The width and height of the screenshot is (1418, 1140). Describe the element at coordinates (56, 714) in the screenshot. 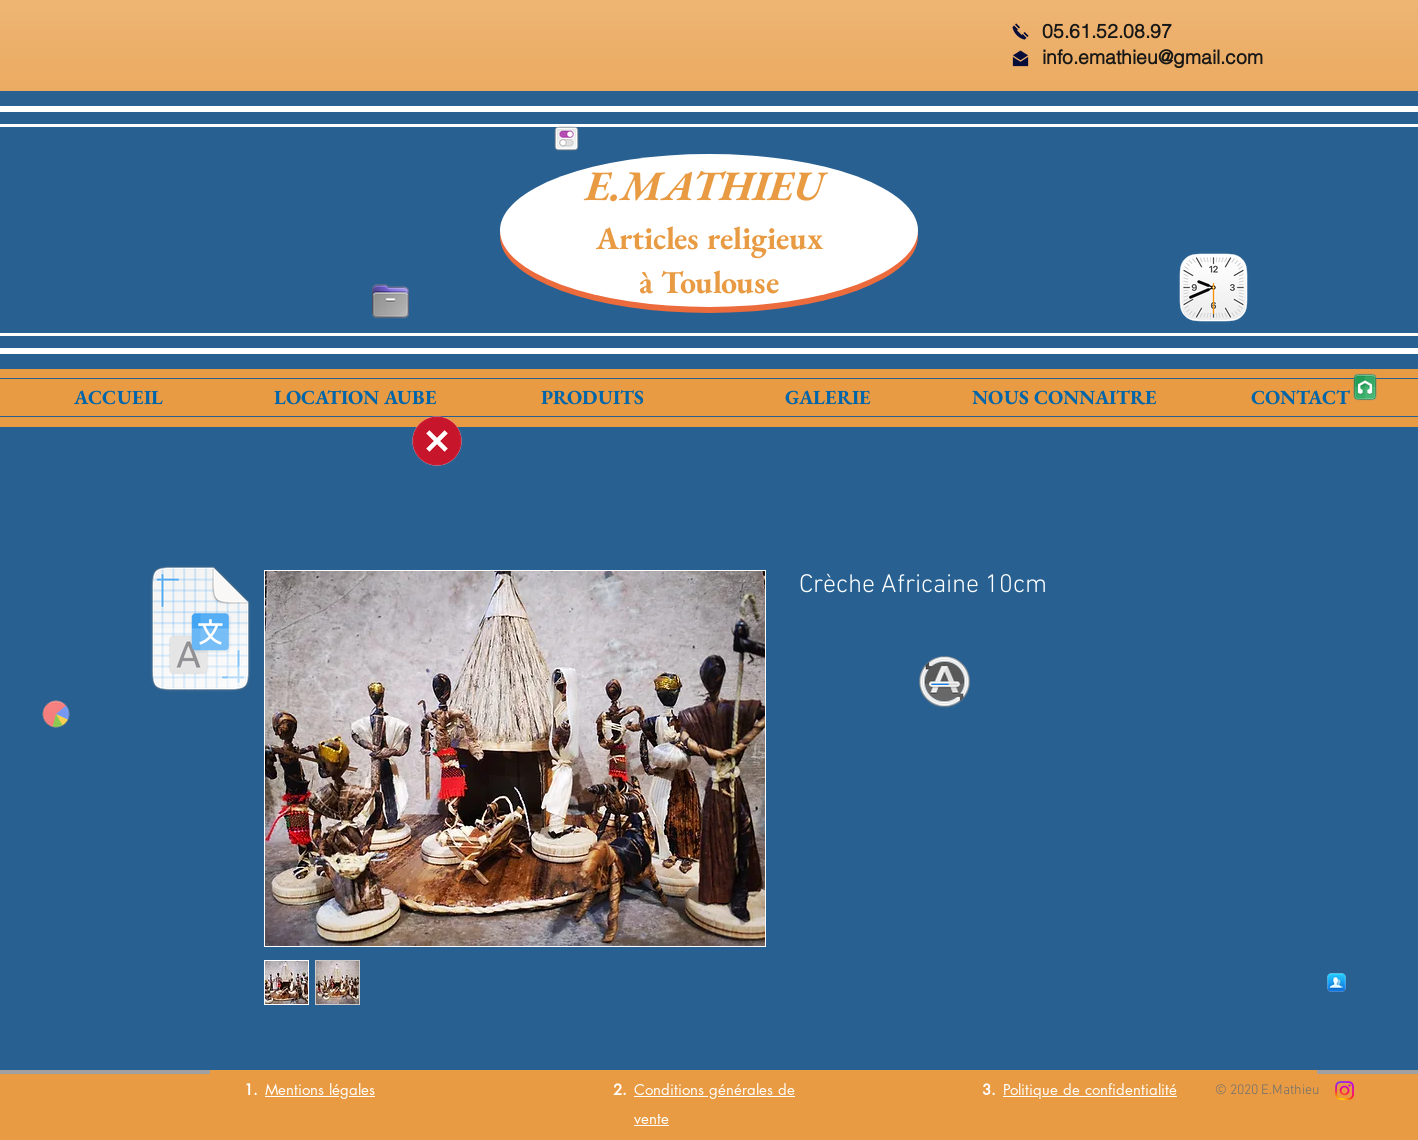

I see `open disk usage analyzer` at that location.